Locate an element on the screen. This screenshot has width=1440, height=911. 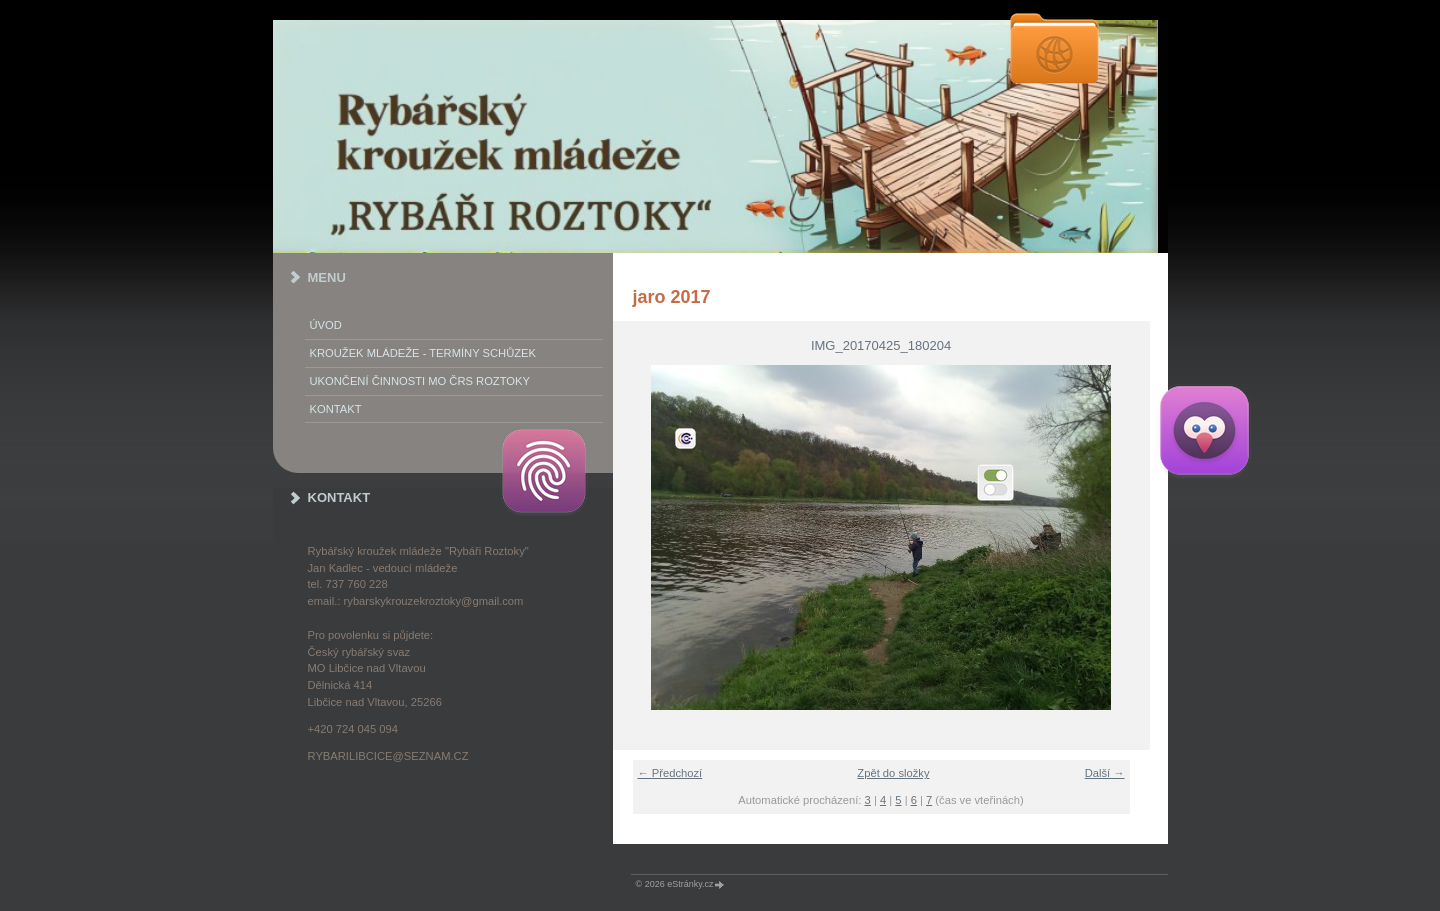
open cawbird twitter client is located at coordinates (1204, 430).